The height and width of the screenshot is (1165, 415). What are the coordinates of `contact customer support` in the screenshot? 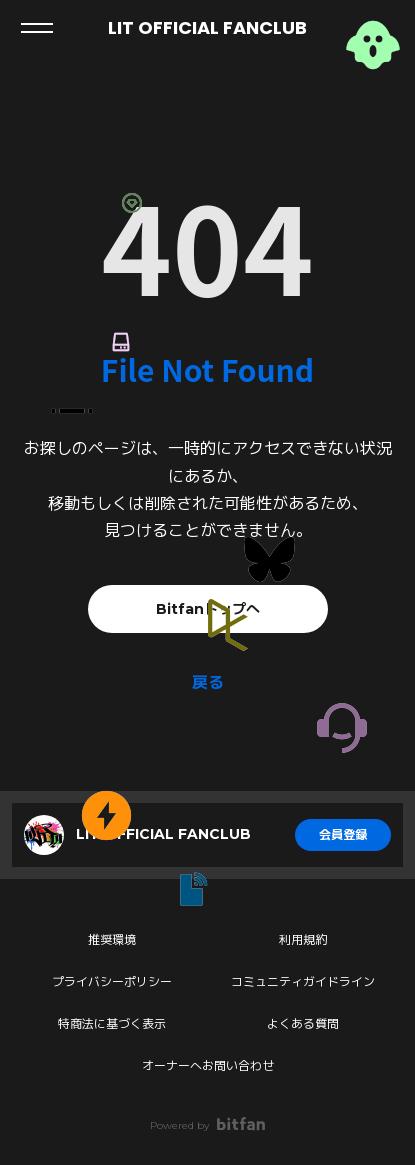 It's located at (342, 728).